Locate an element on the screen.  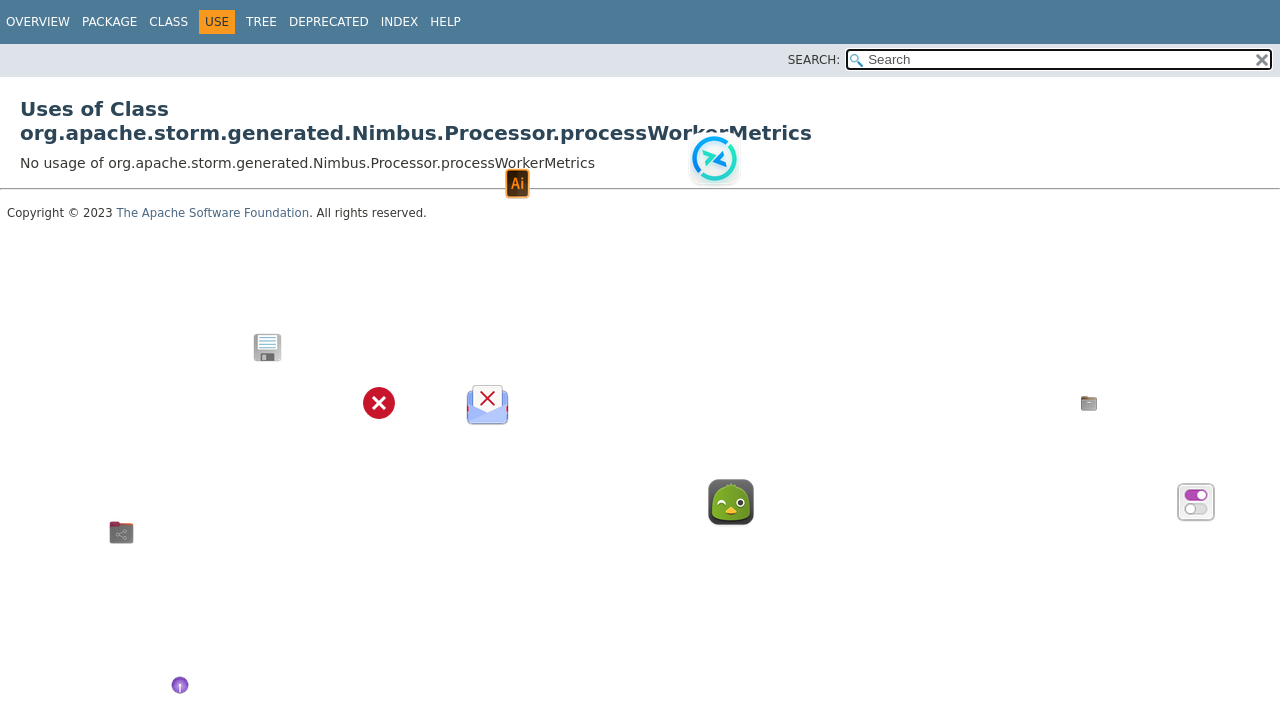
launch remmina remote desktop client is located at coordinates (714, 158).